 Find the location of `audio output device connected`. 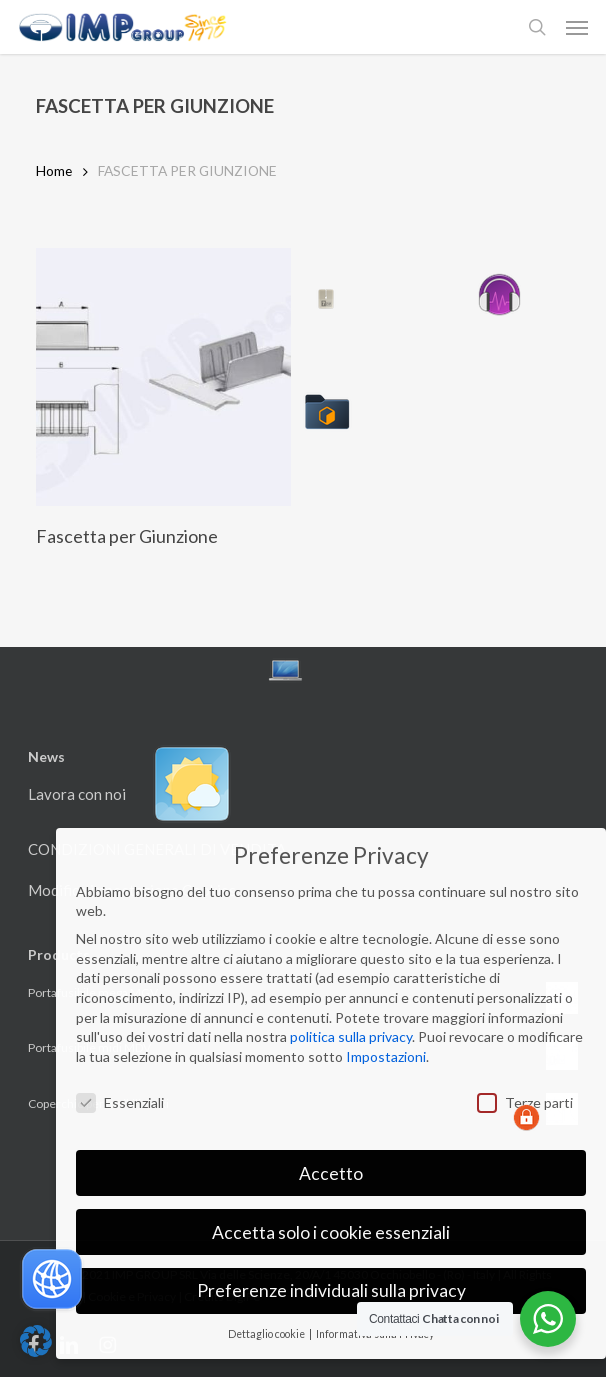

audio output device connected is located at coordinates (499, 294).